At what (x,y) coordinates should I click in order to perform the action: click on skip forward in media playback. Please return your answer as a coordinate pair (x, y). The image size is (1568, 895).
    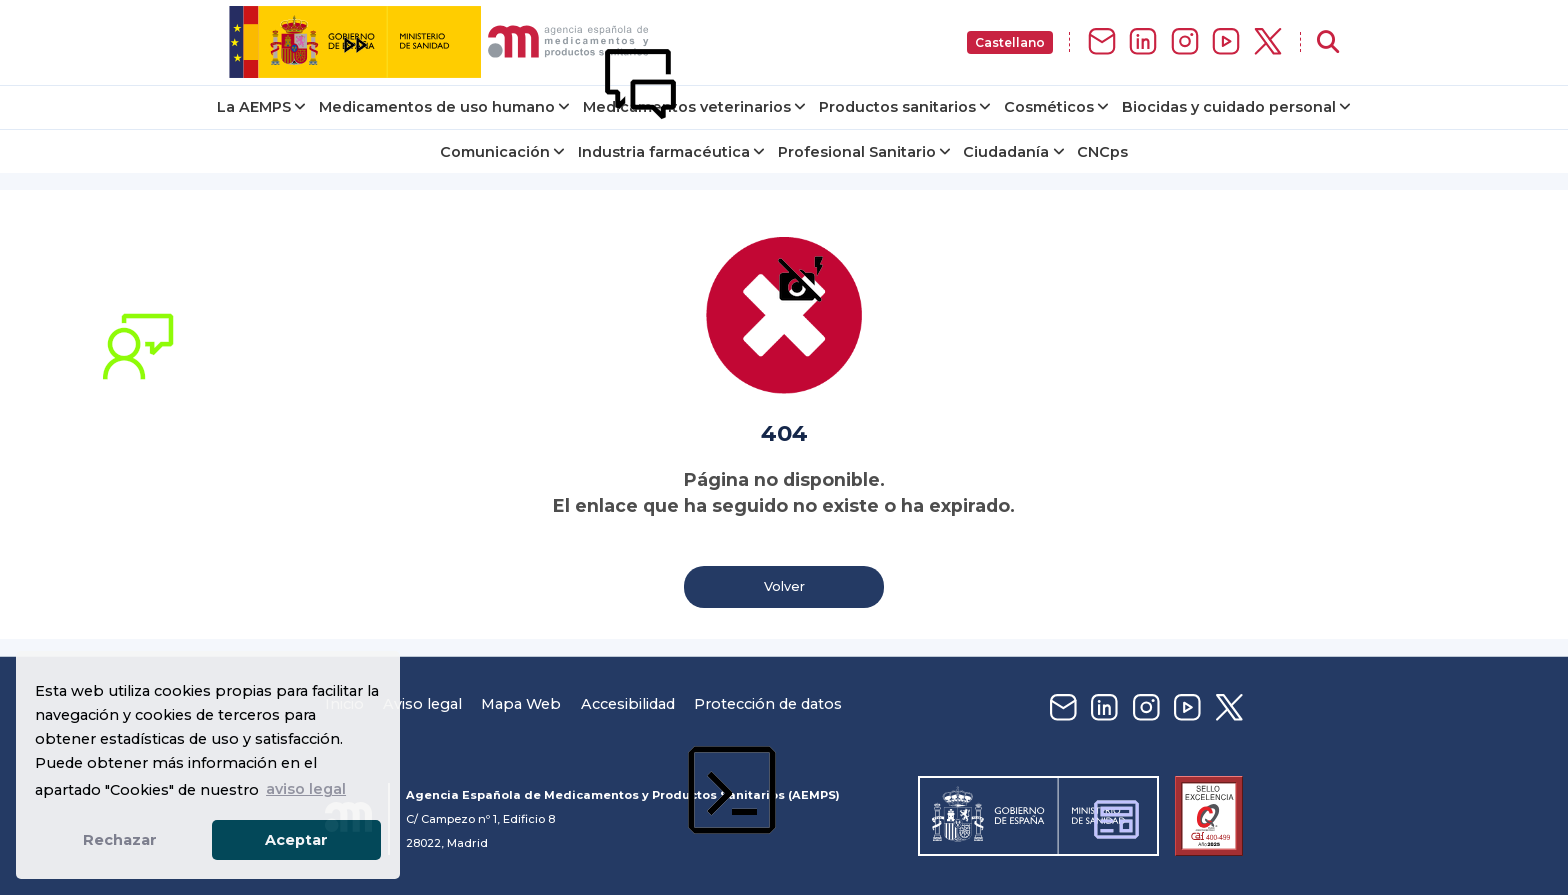
    Looking at the image, I should click on (355, 45).